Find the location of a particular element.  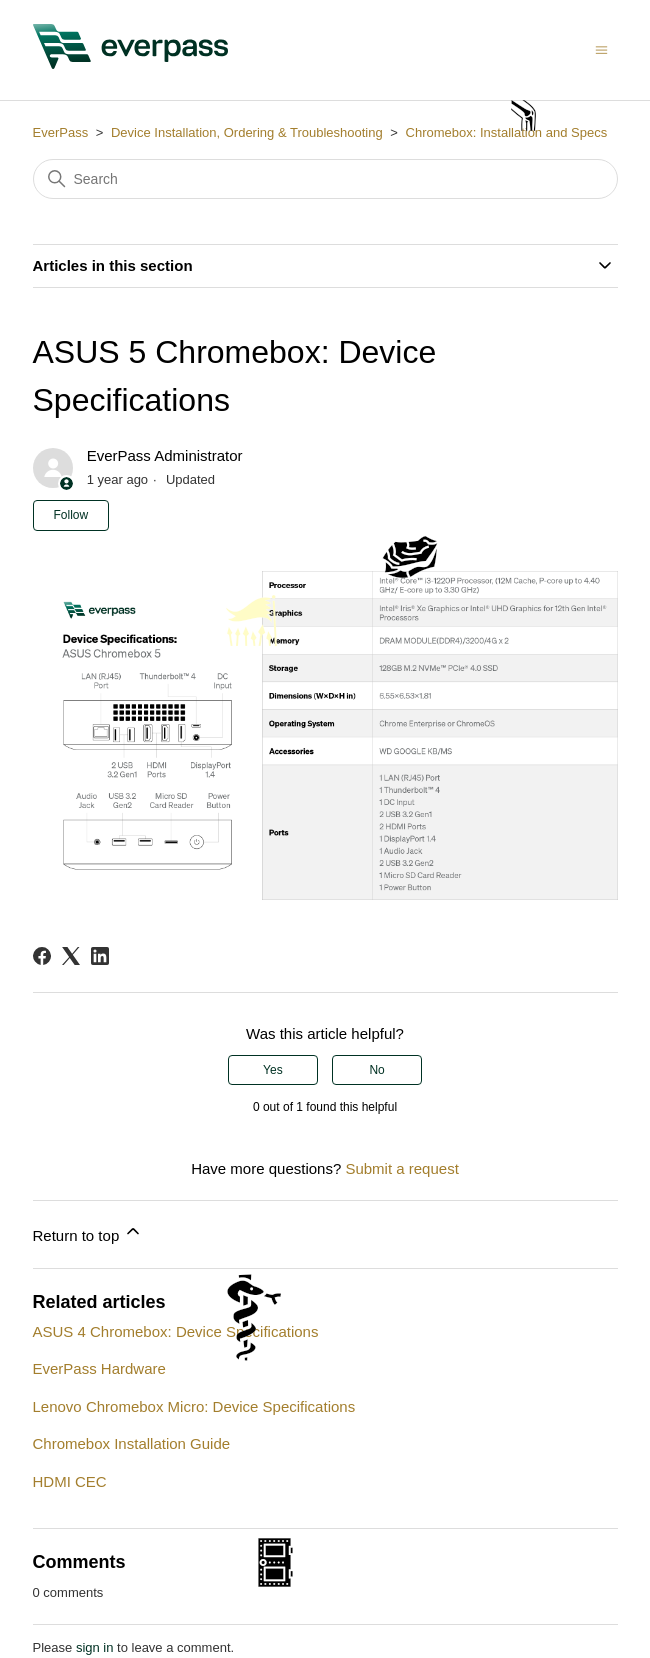

access health or medical features is located at coordinates (245, 1317).